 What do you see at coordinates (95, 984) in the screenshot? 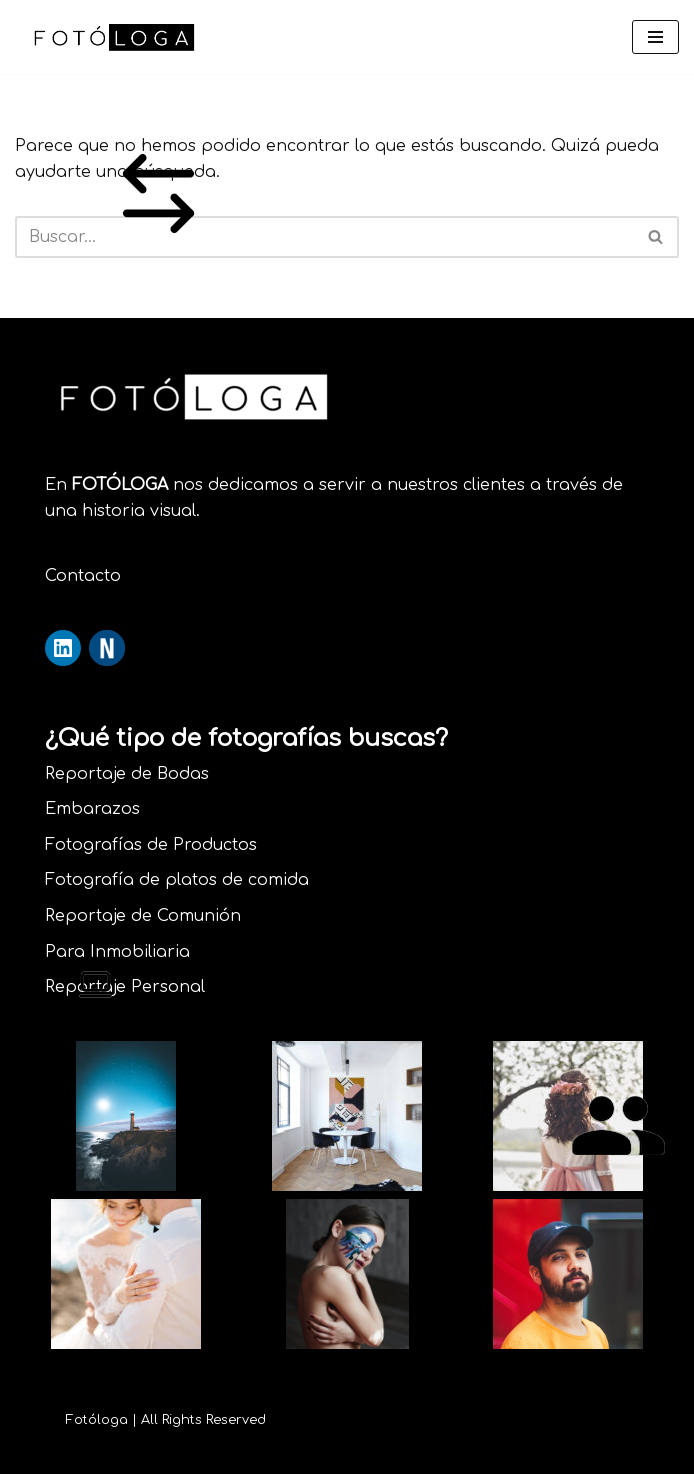
I see `switch to desktop view` at bounding box center [95, 984].